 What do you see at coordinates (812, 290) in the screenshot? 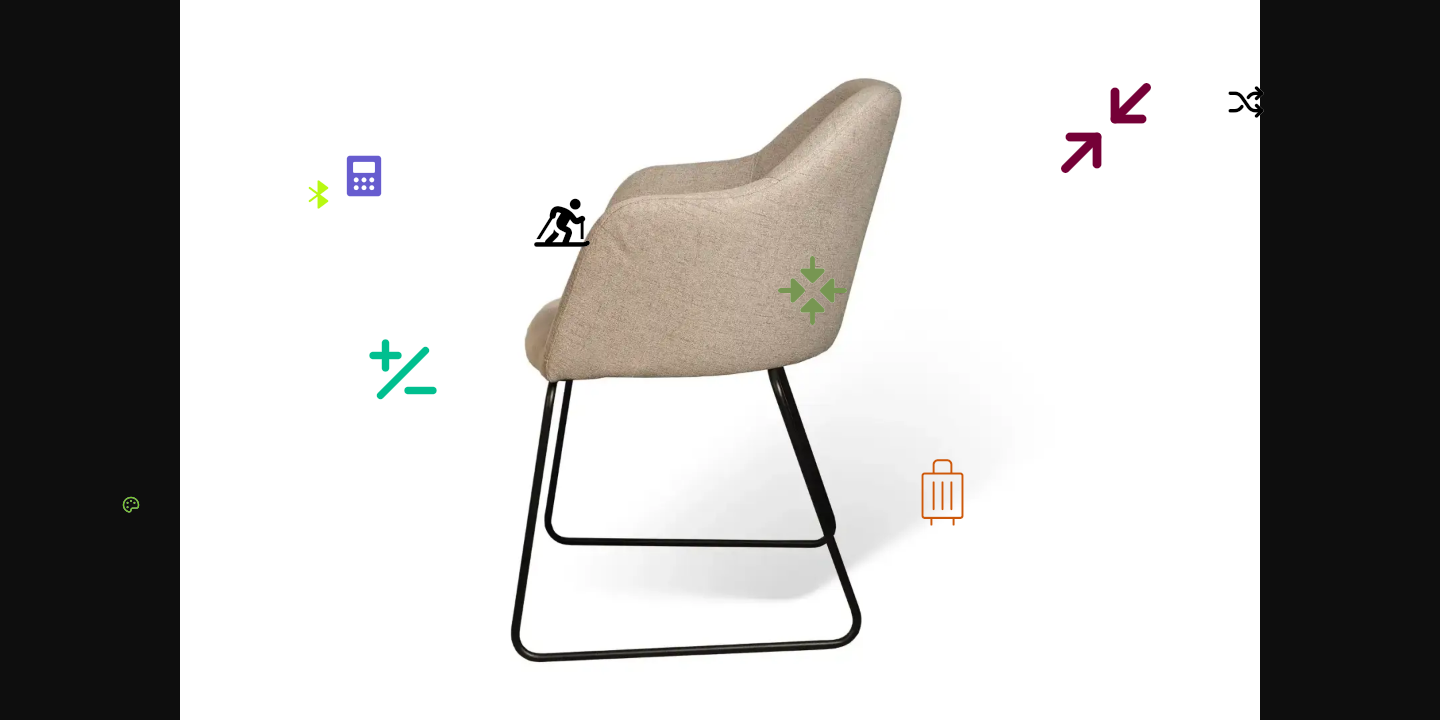
I see `collapse or minimize content from all sides` at bounding box center [812, 290].